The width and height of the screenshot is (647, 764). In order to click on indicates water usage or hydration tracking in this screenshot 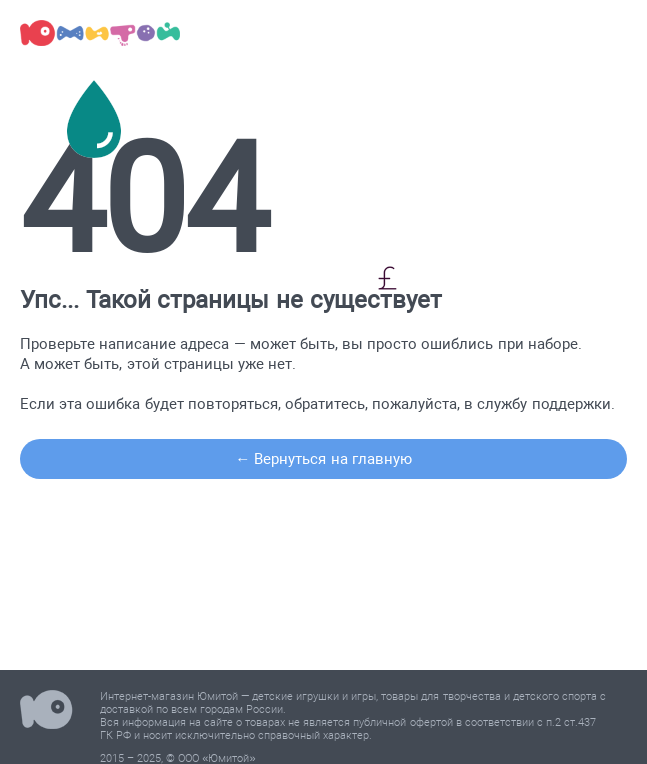, I will do `click(94, 120)`.